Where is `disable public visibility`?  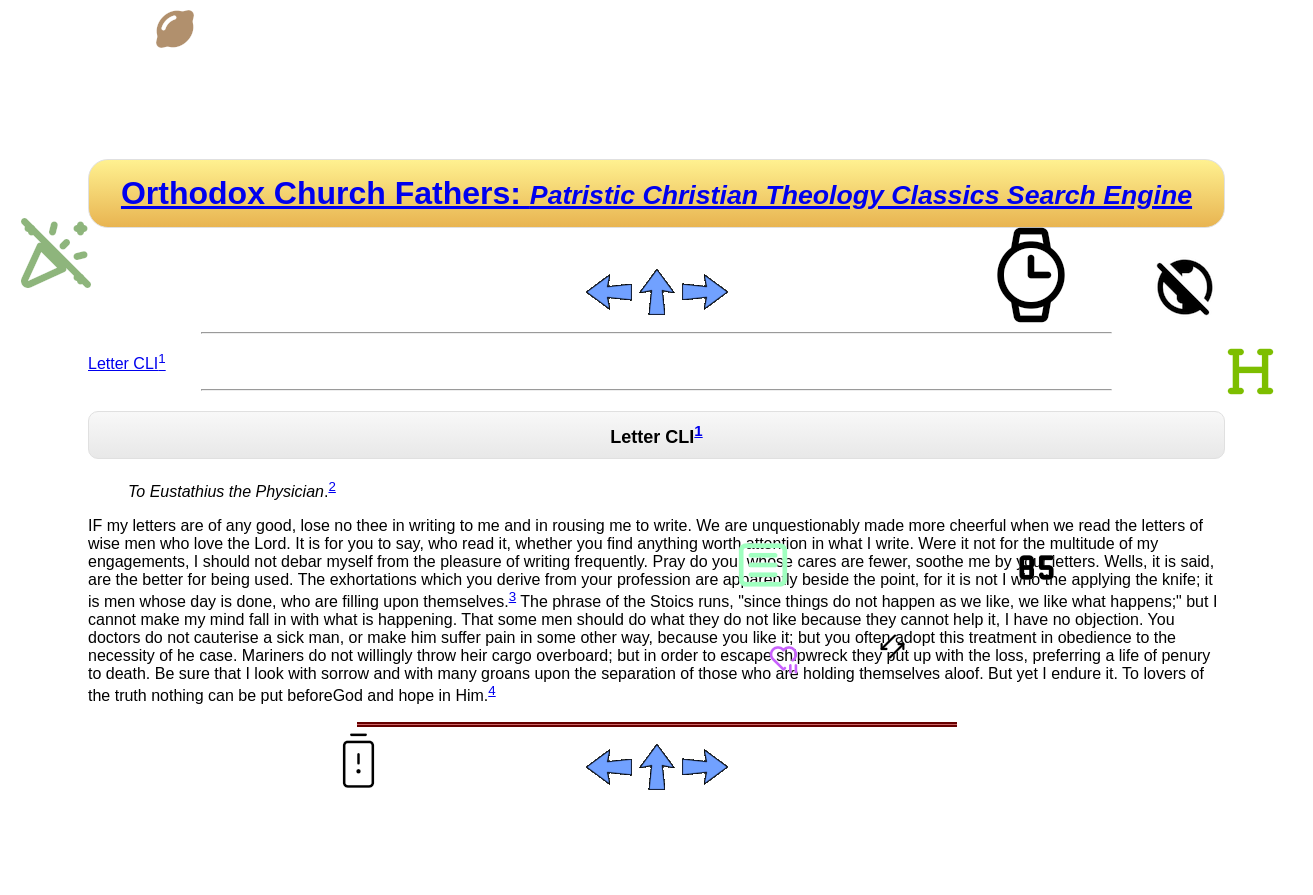 disable public visibility is located at coordinates (1185, 287).